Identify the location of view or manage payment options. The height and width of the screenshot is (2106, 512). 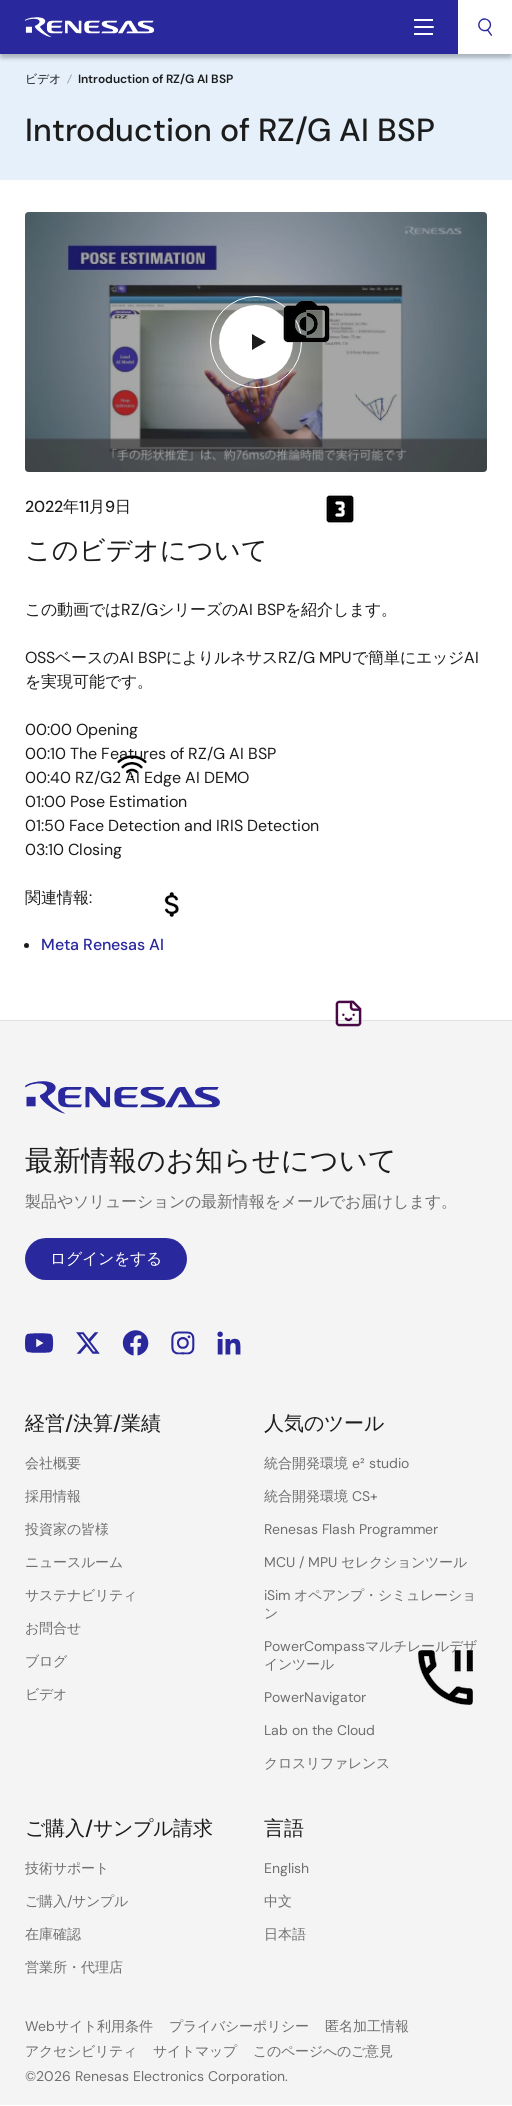
(172, 904).